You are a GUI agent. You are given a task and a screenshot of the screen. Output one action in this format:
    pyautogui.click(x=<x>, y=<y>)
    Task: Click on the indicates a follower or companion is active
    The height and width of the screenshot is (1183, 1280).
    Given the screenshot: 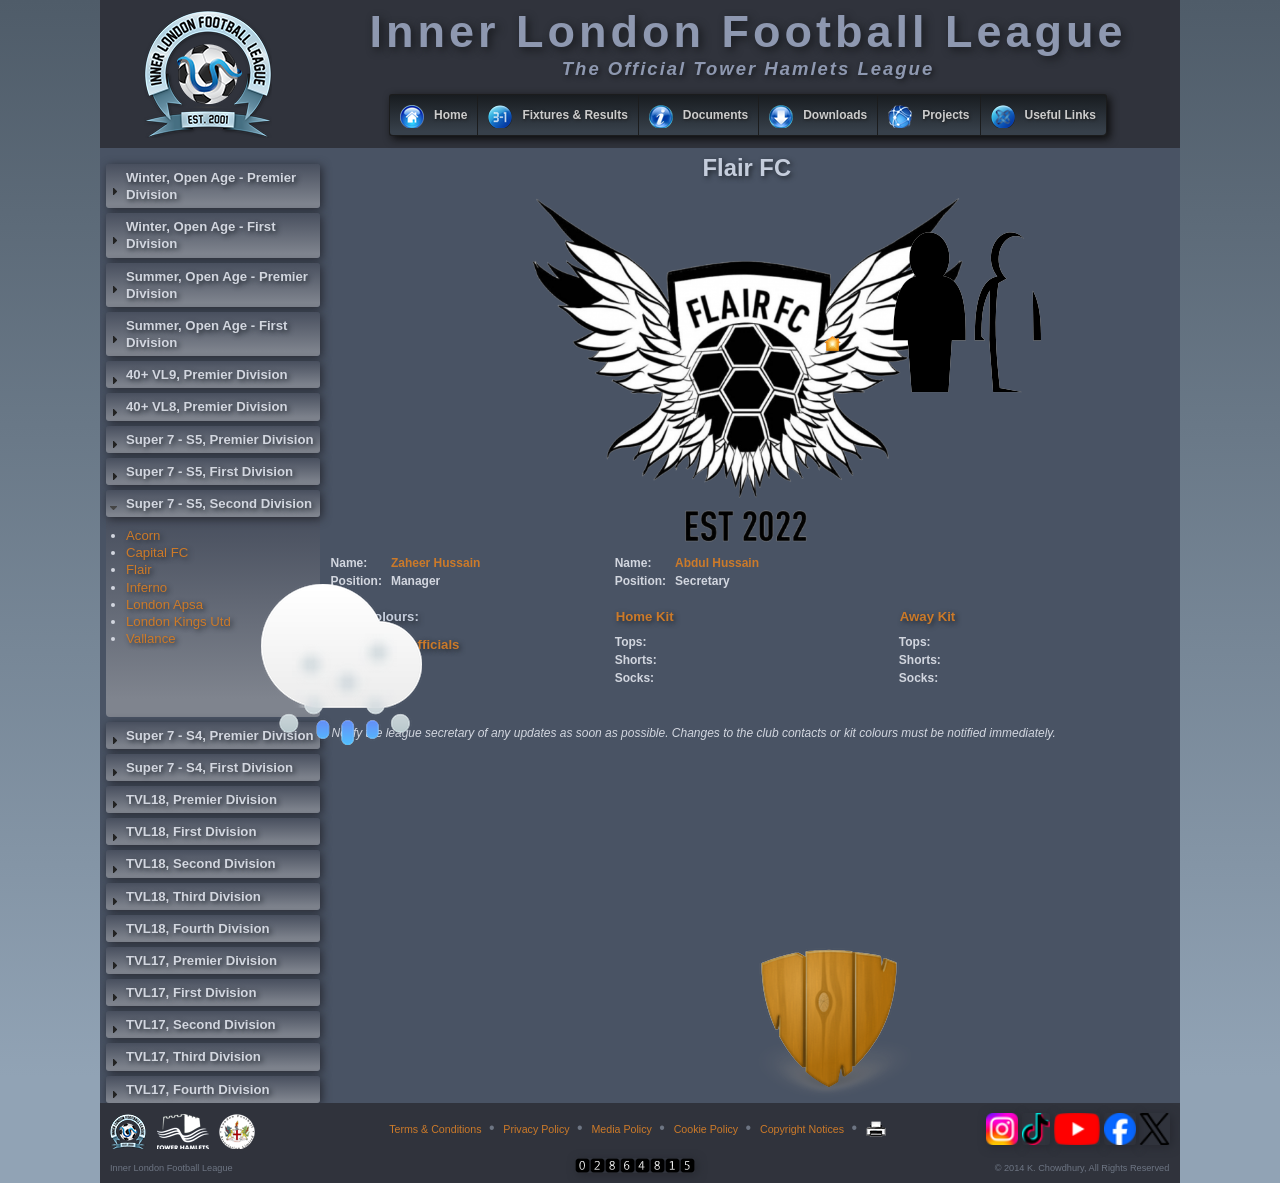 What is the action you would take?
    pyautogui.click(x=971, y=312)
    